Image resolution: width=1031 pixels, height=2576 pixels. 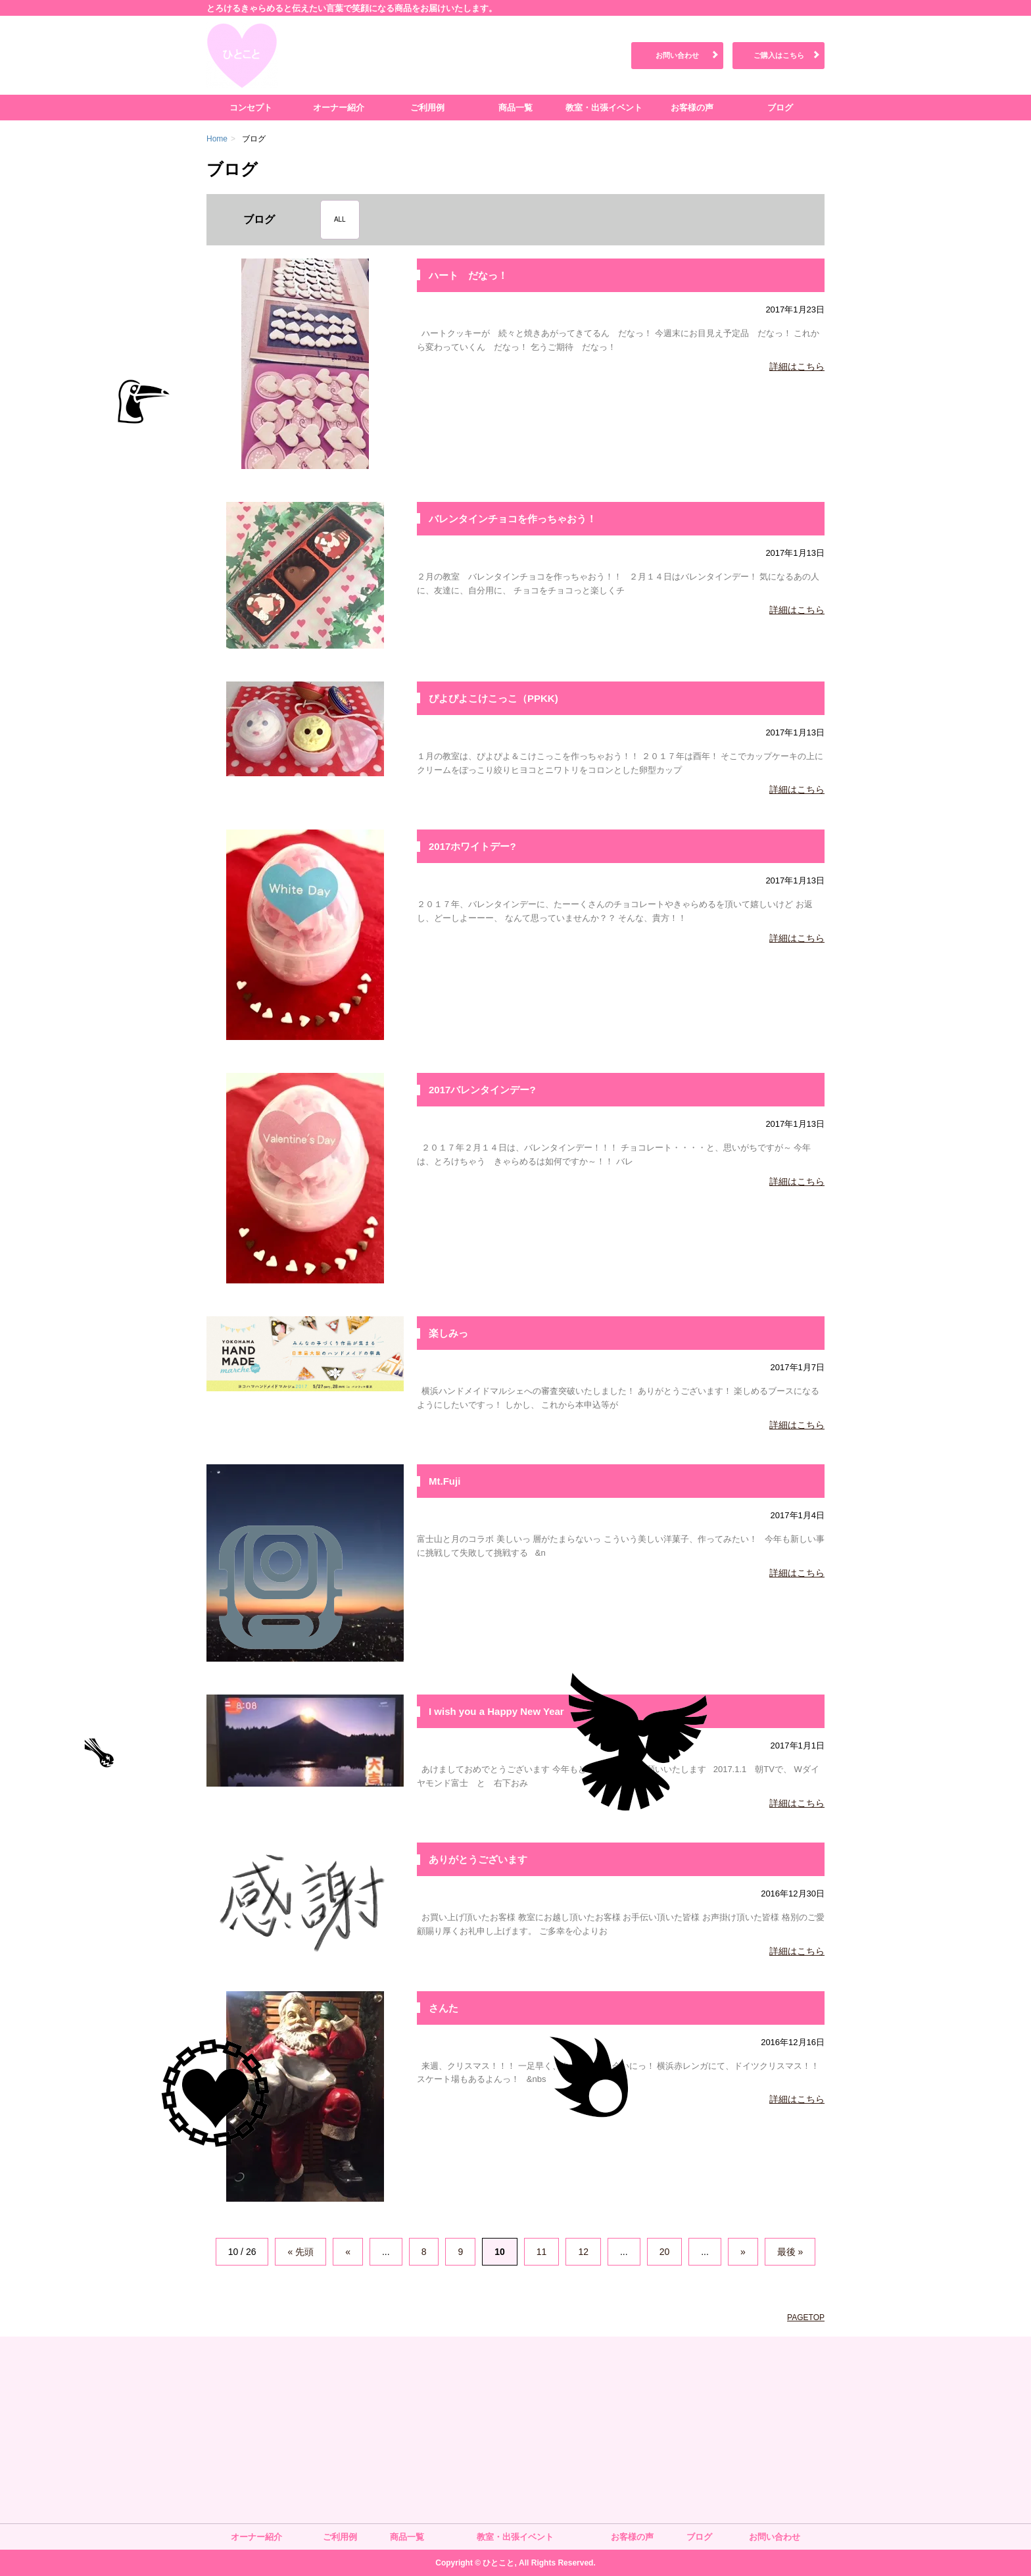 What do you see at coordinates (637, 1744) in the screenshot?
I see `indicates peace or harmony state` at bounding box center [637, 1744].